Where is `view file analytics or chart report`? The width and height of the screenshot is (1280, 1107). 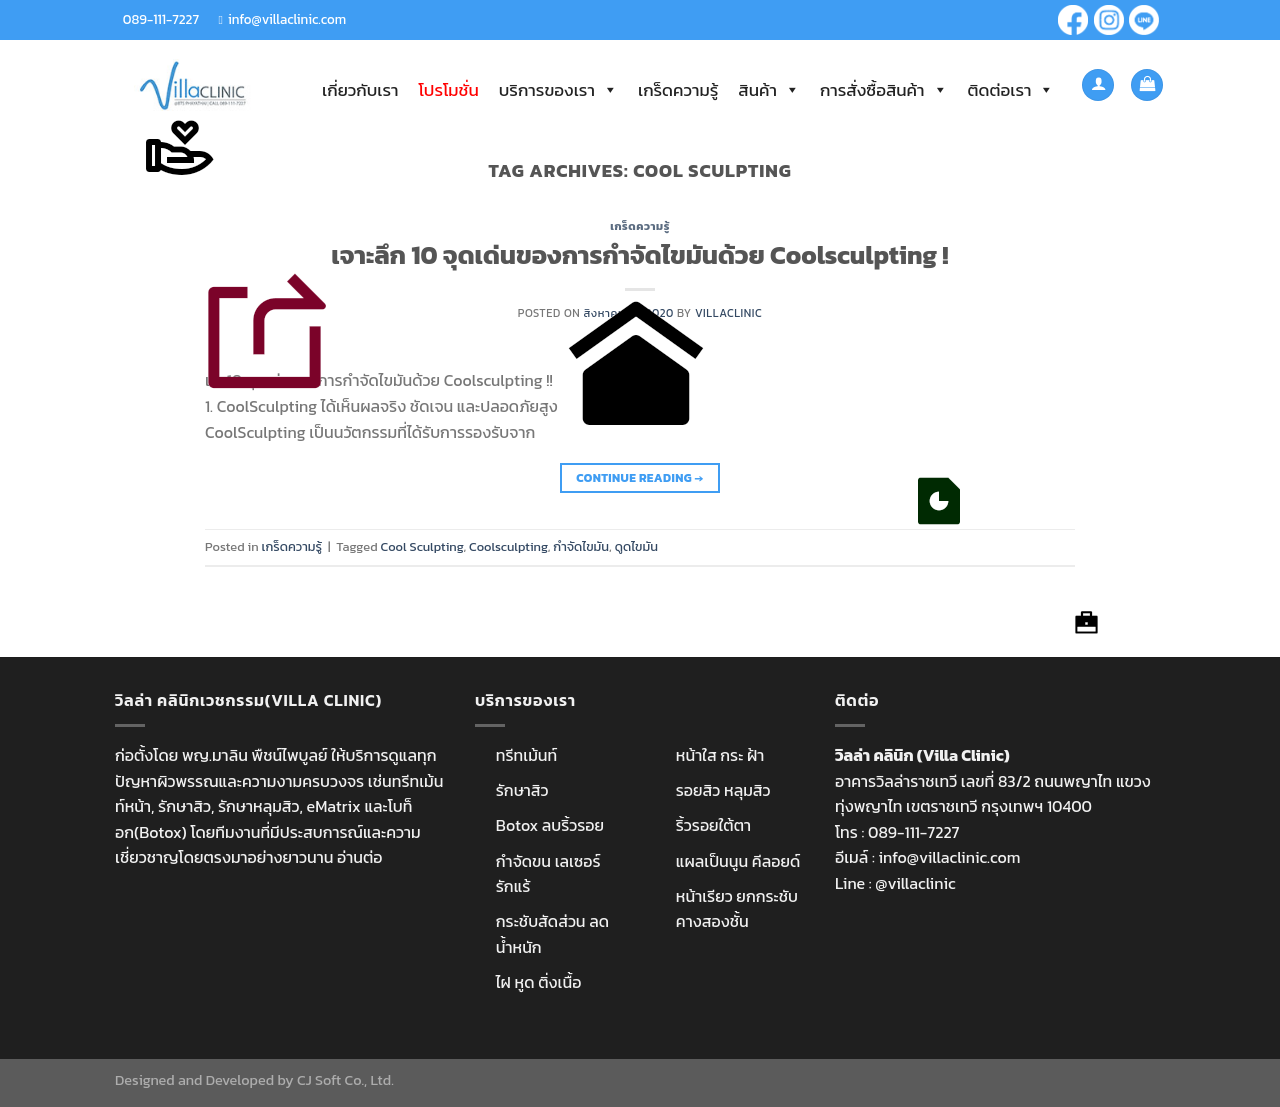
view file analytics or chart report is located at coordinates (939, 501).